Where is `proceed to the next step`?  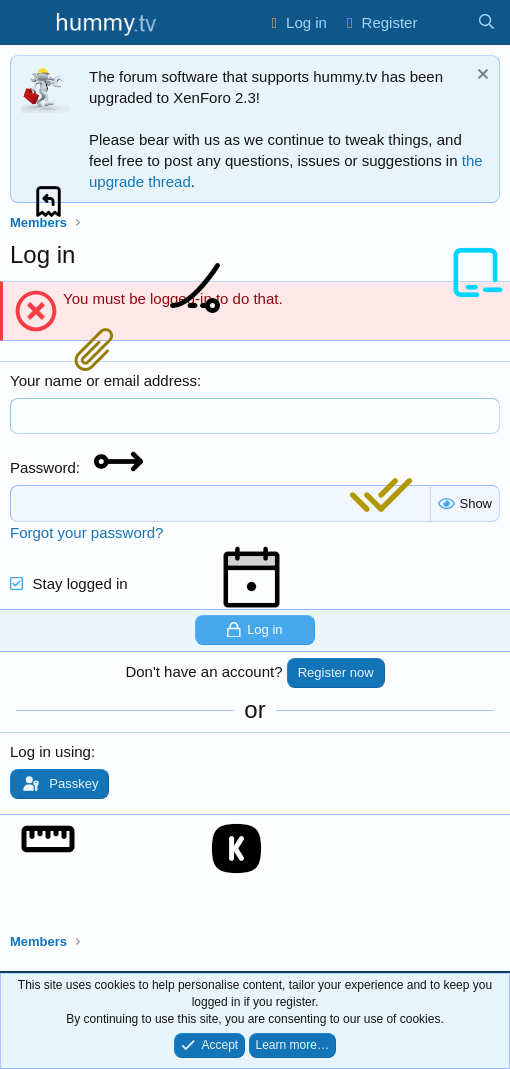
proceed to the next step is located at coordinates (118, 461).